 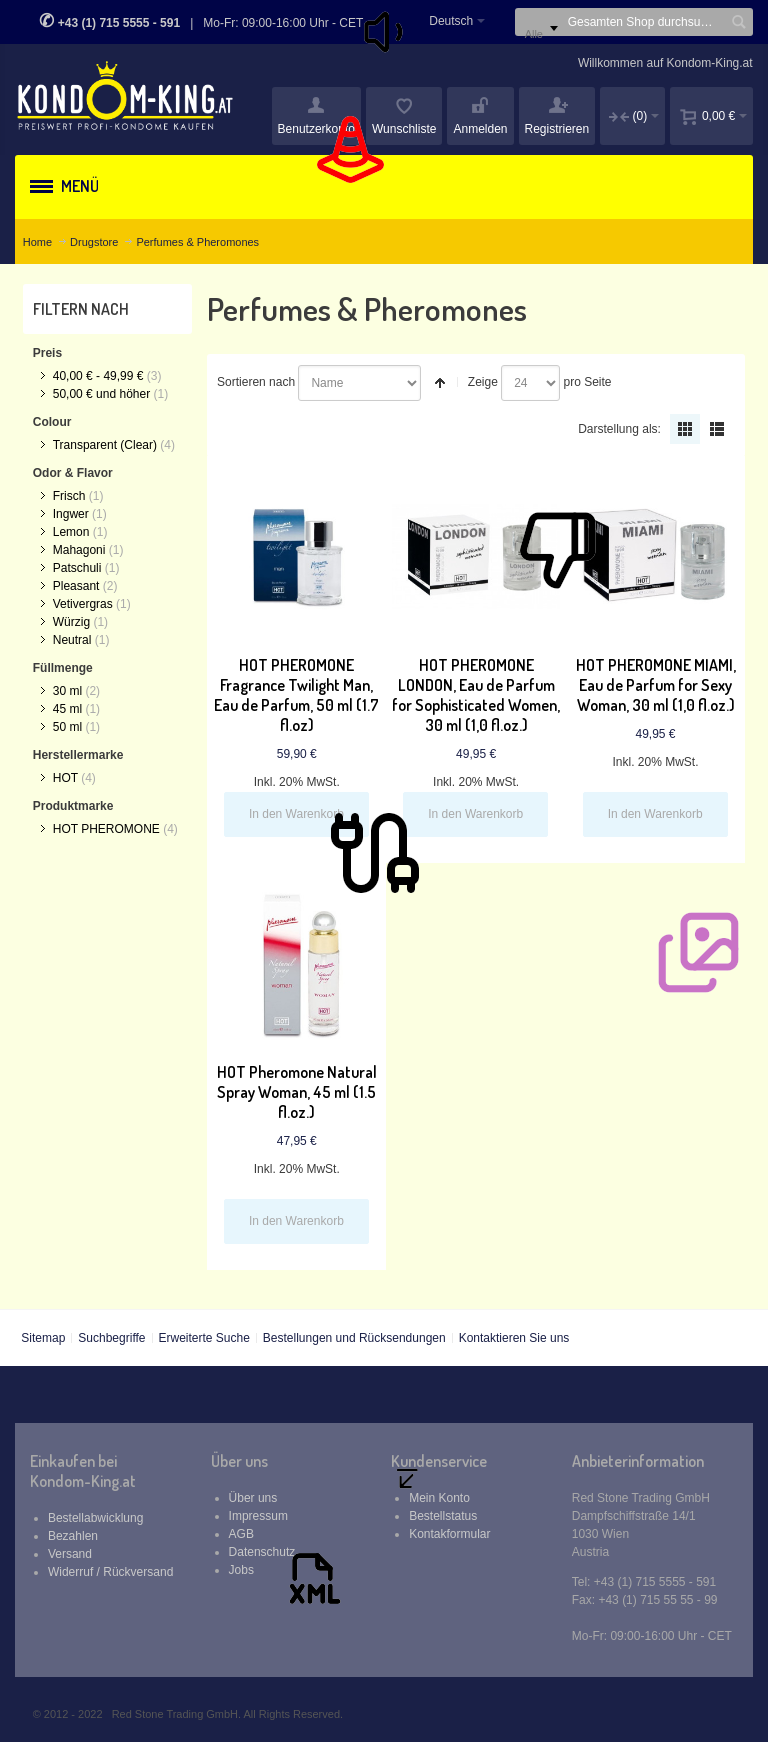 What do you see at coordinates (557, 550) in the screenshot?
I see `dislike or downvote content` at bounding box center [557, 550].